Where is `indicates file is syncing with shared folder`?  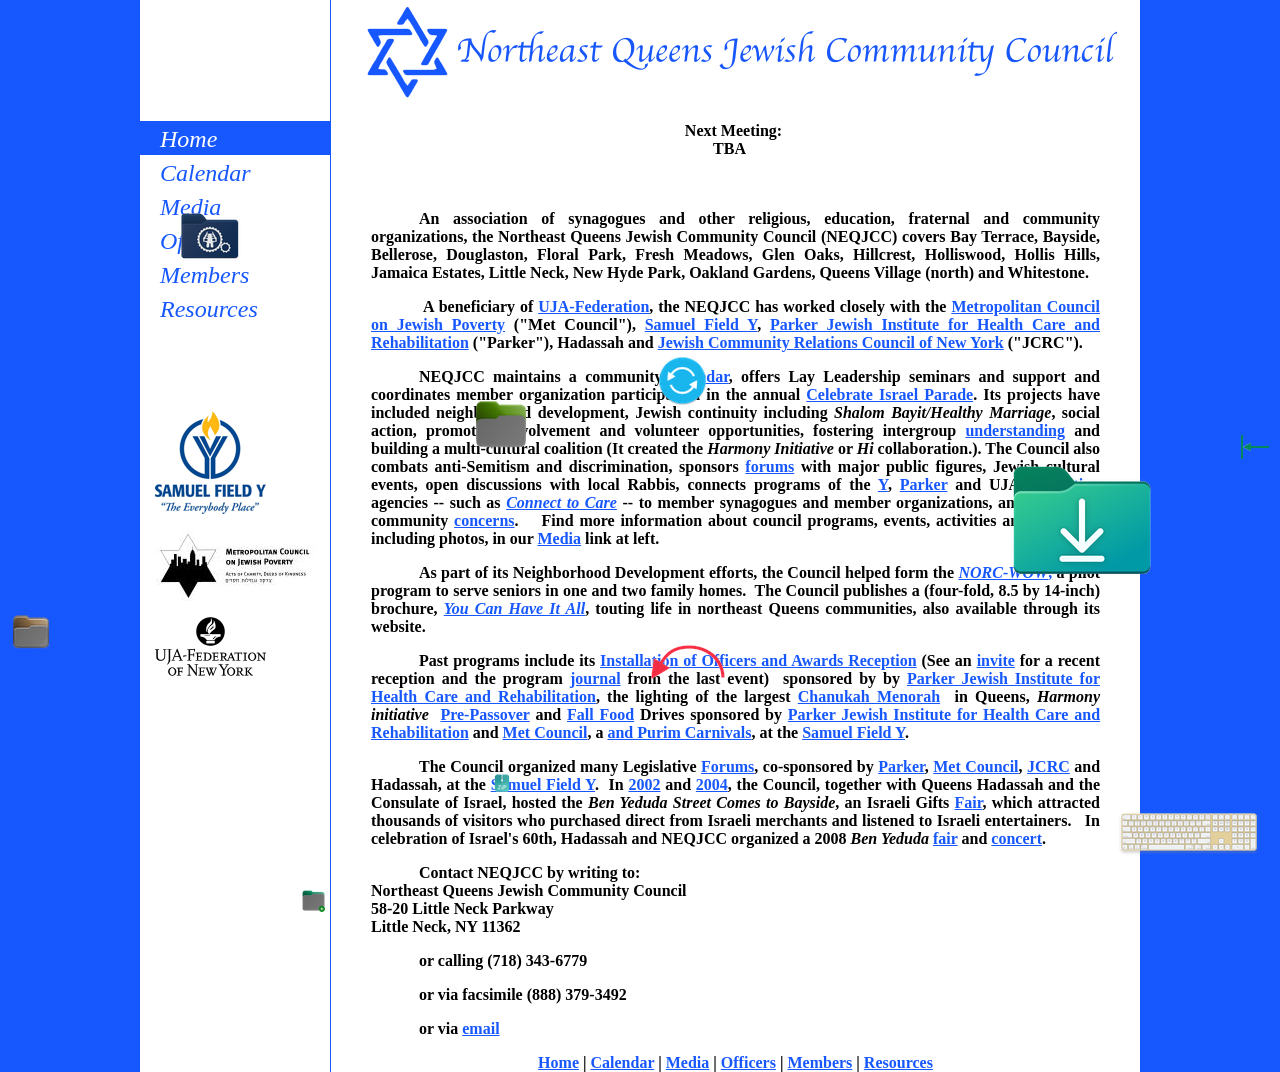
indicates file is syncing with shared folder is located at coordinates (682, 380).